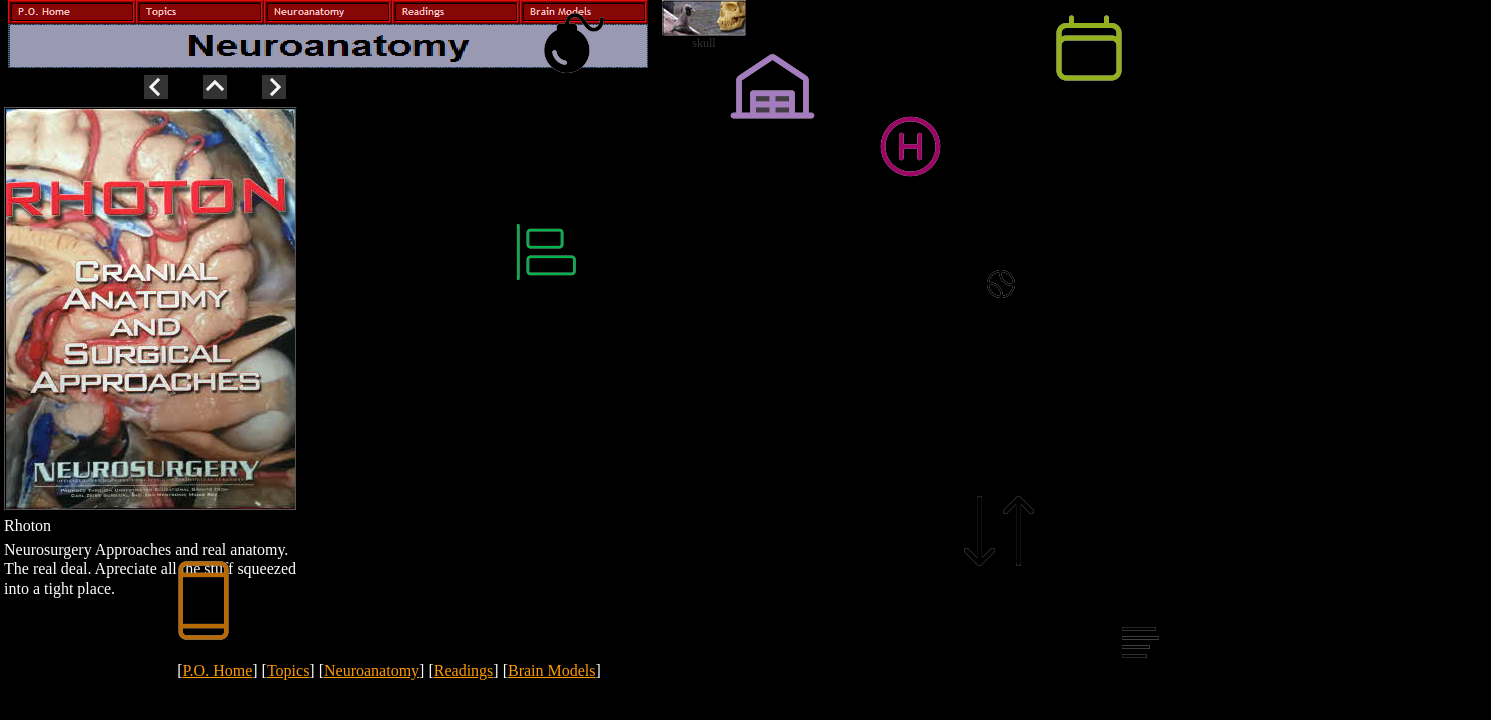 Image resolution: width=1491 pixels, height=720 pixels. I want to click on hospital or helipad location marker, so click(910, 146).